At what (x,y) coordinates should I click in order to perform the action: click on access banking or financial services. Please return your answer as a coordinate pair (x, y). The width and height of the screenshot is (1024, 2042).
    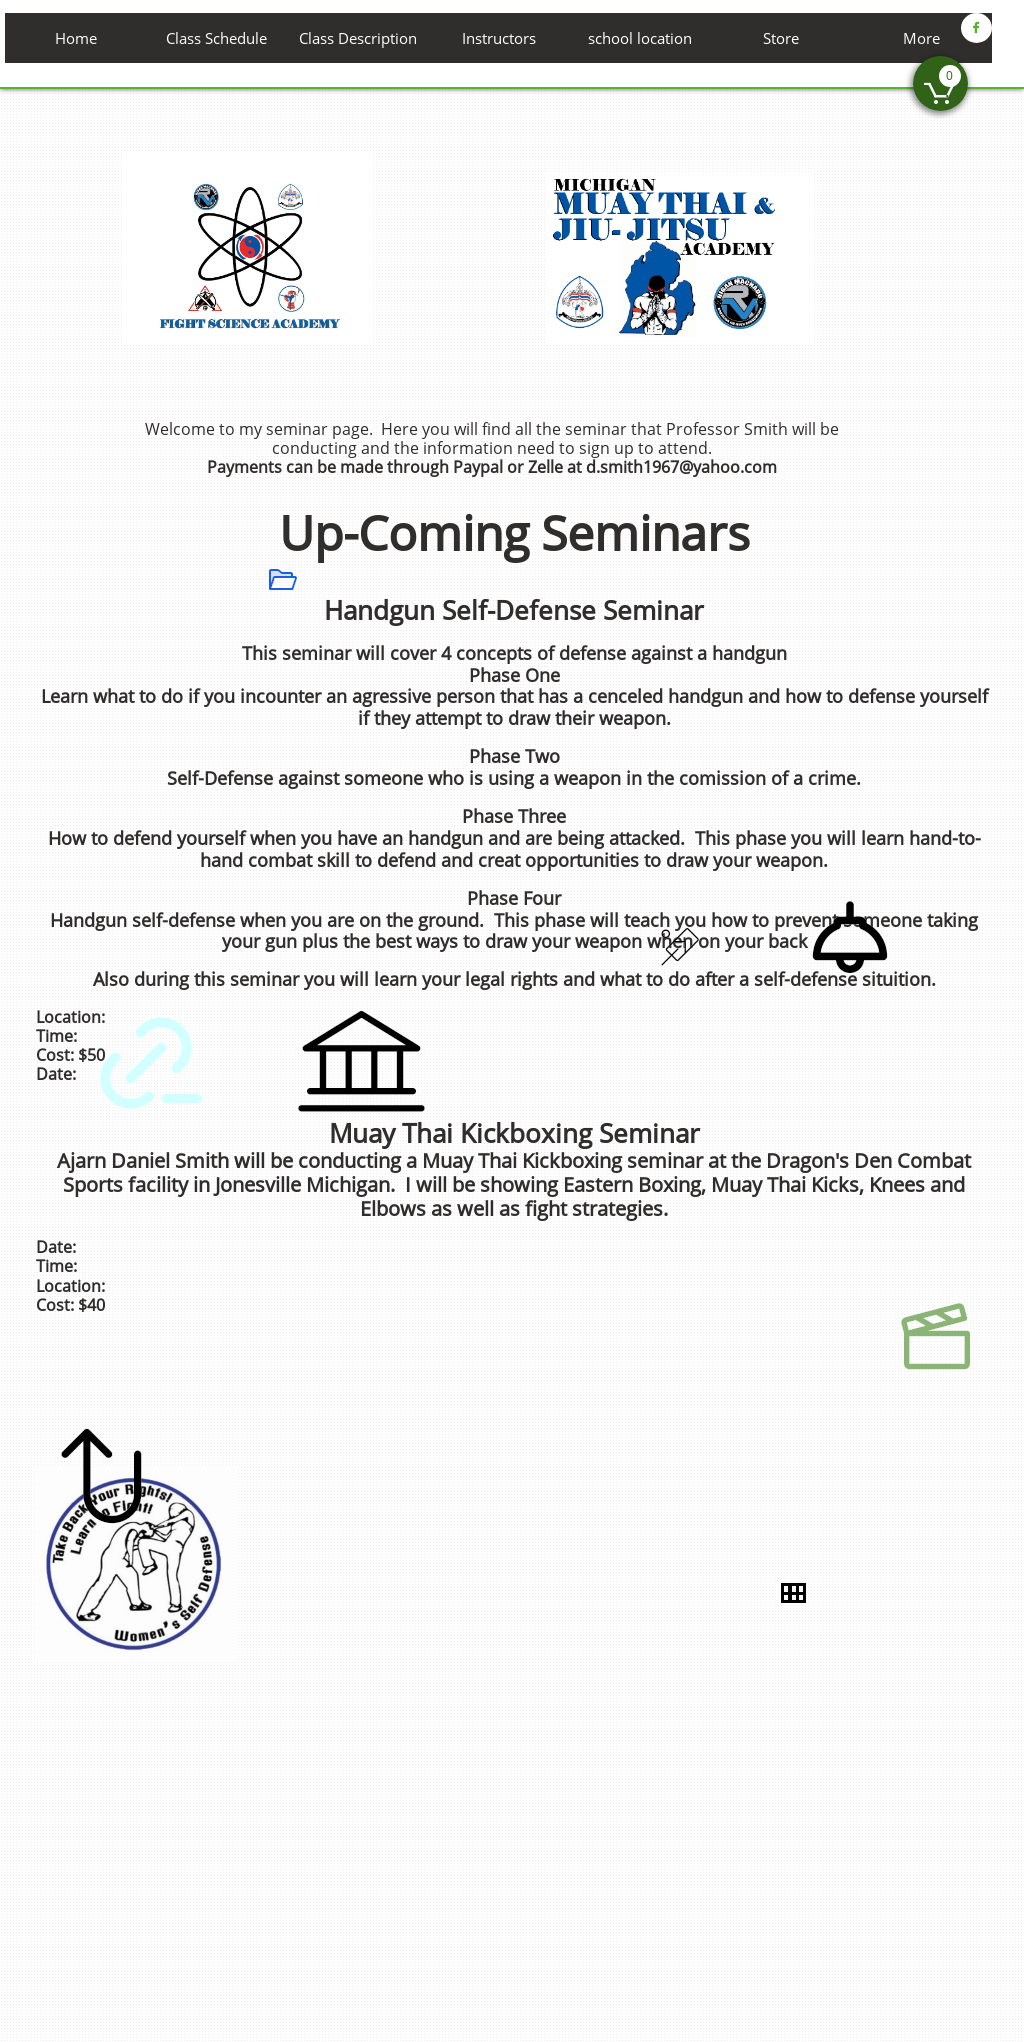
    Looking at the image, I should click on (361, 1065).